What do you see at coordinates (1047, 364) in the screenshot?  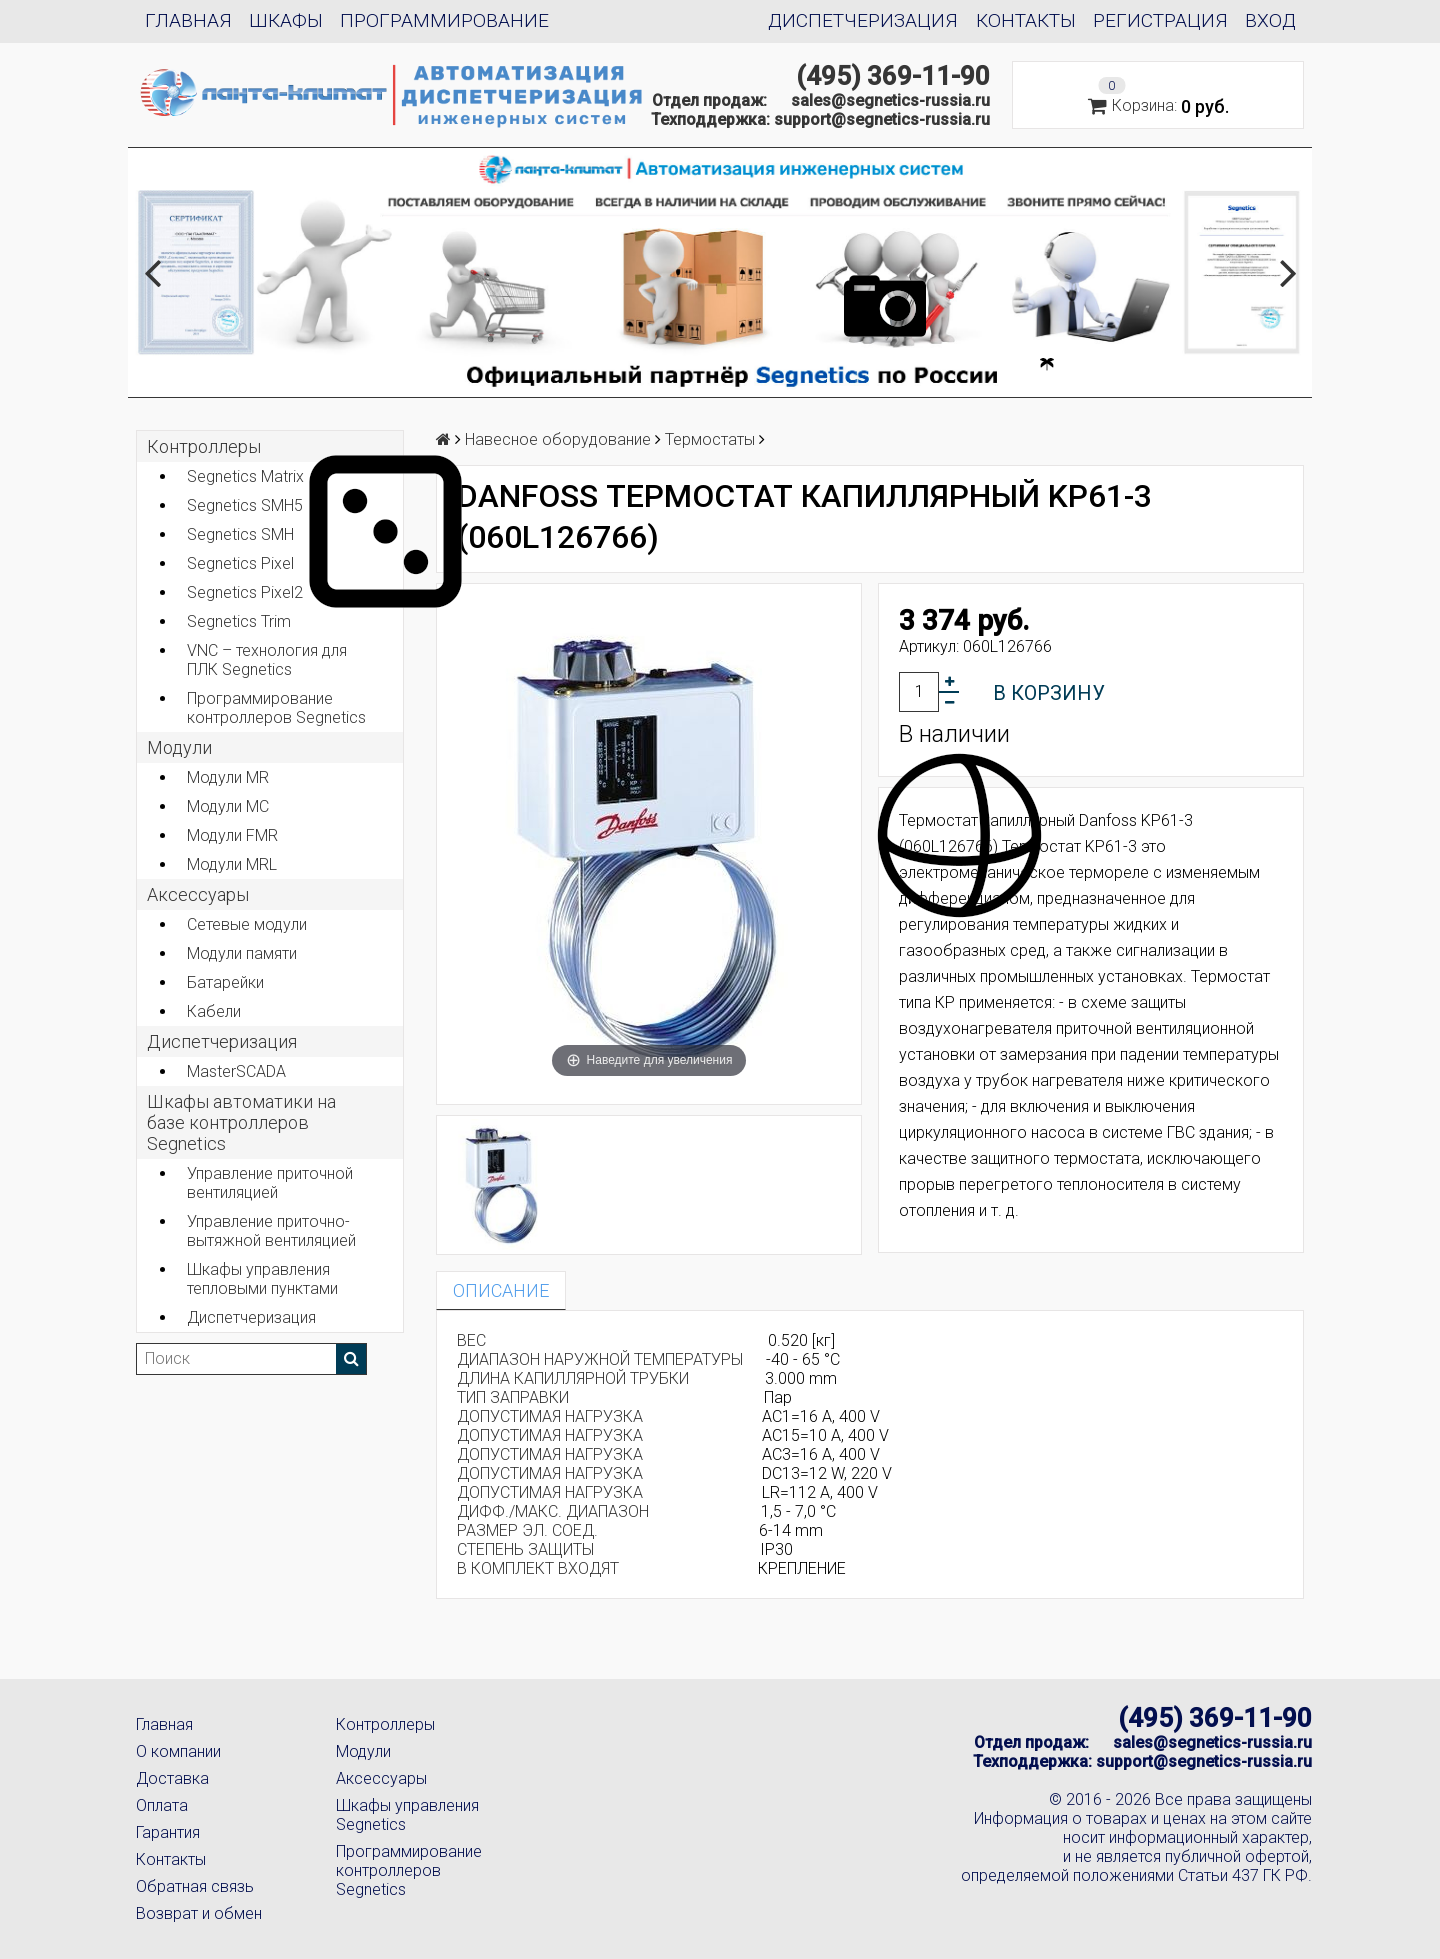 I see `indicates tropical or vacation-related content` at bounding box center [1047, 364].